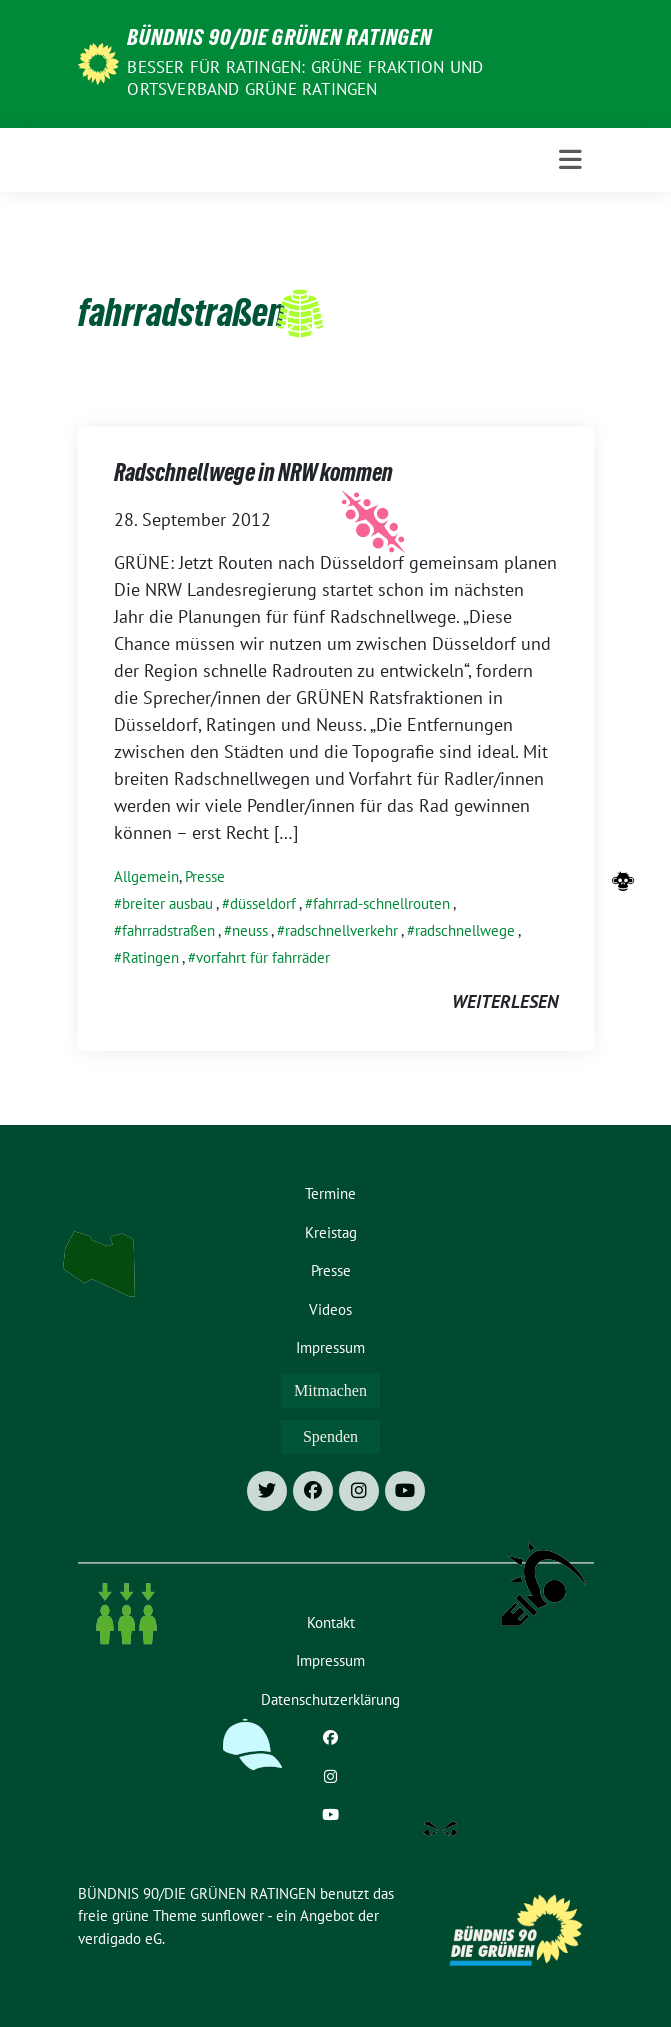 The height and width of the screenshot is (2027, 671). Describe the element at coordinates (99, 1264) in the screenshot. I see `select Libya on the map` at that location.